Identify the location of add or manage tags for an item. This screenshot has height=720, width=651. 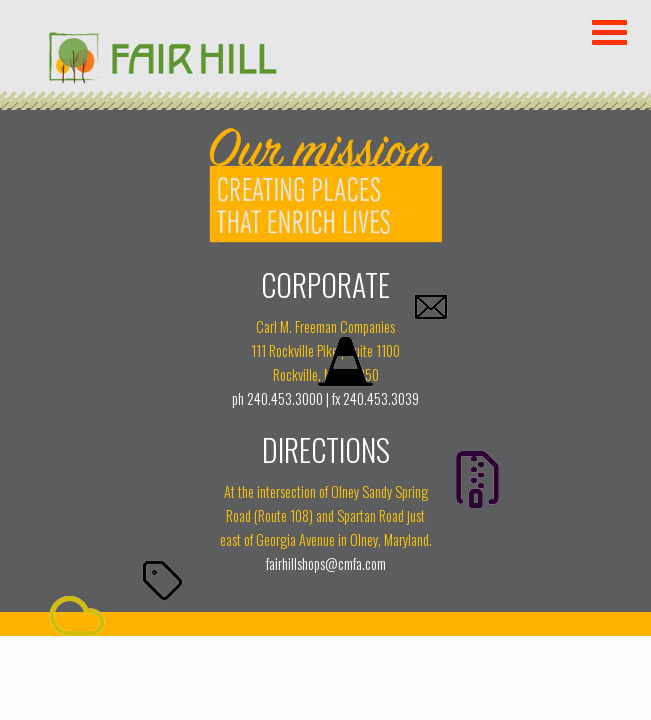
(162, 580).